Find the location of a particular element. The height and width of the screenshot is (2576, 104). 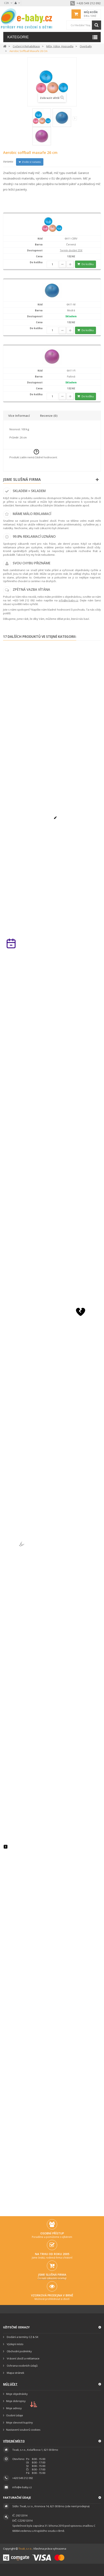

highlight or mark selected text is located at coordinates (21, 1544).